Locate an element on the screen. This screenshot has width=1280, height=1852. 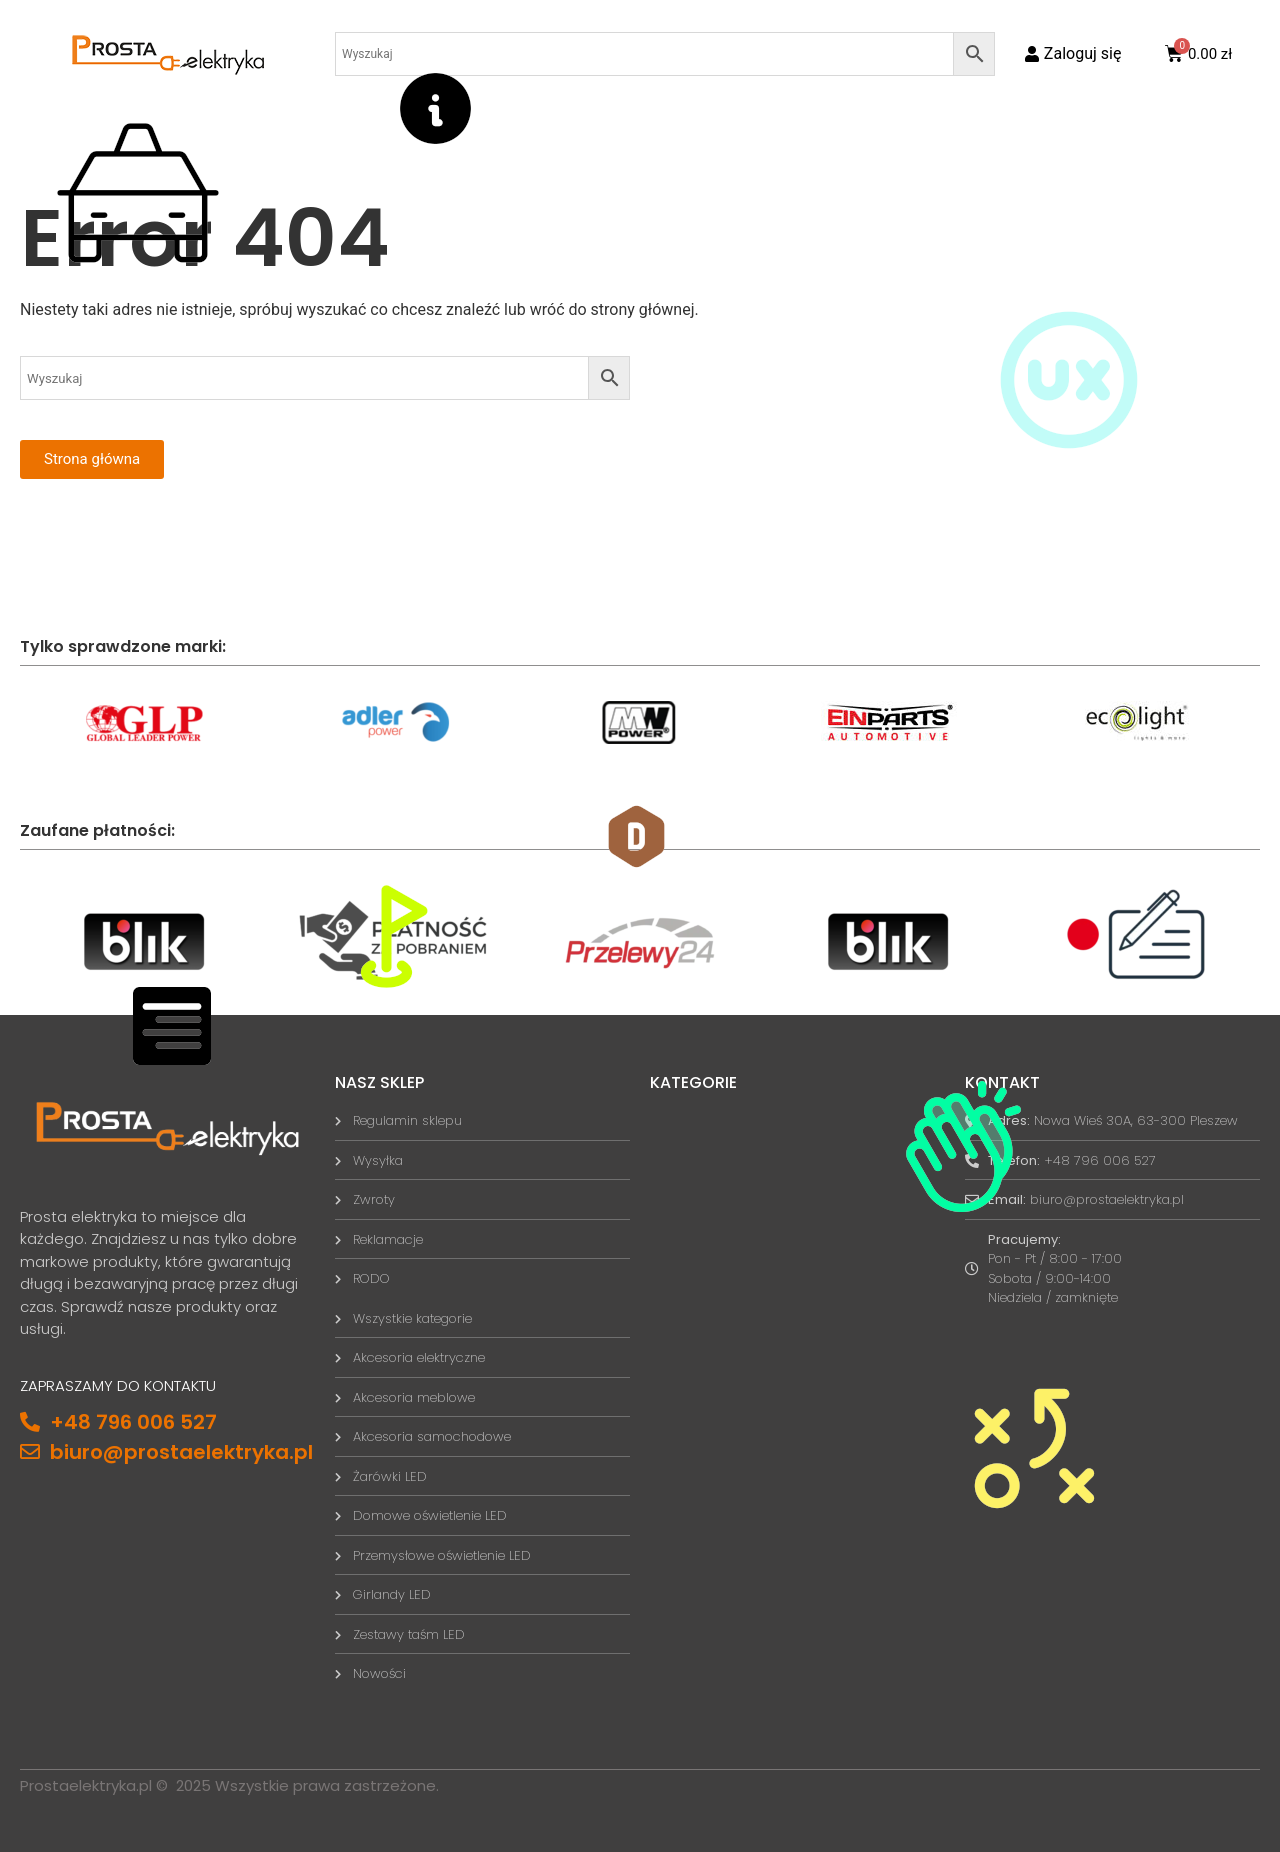
view more information or details is located at coordinates (435, 108).